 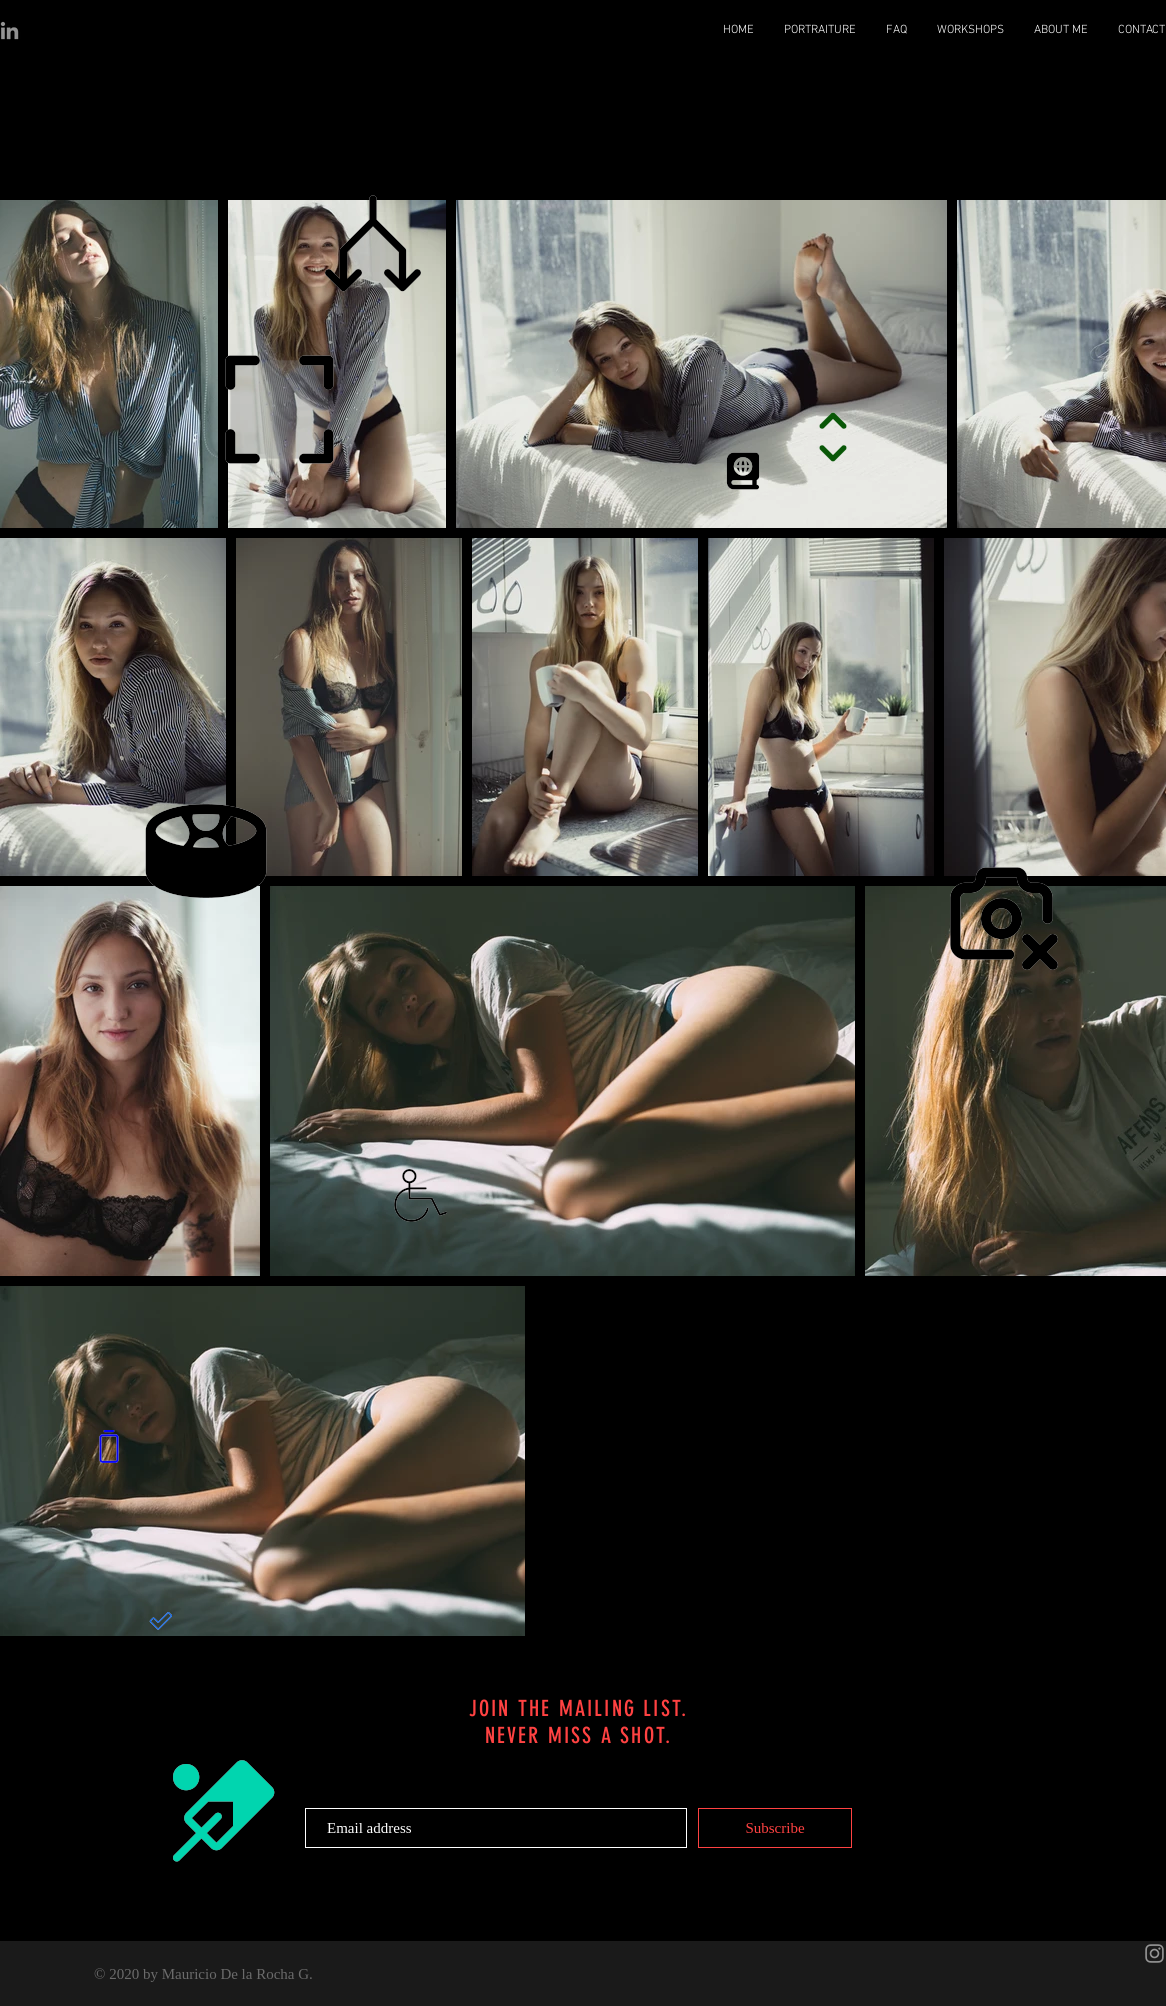 What do you see at coordinates (109, 1447) in the screenshot?
I see `indicates empty or depleted battery` at bounding box center [109, 1447].